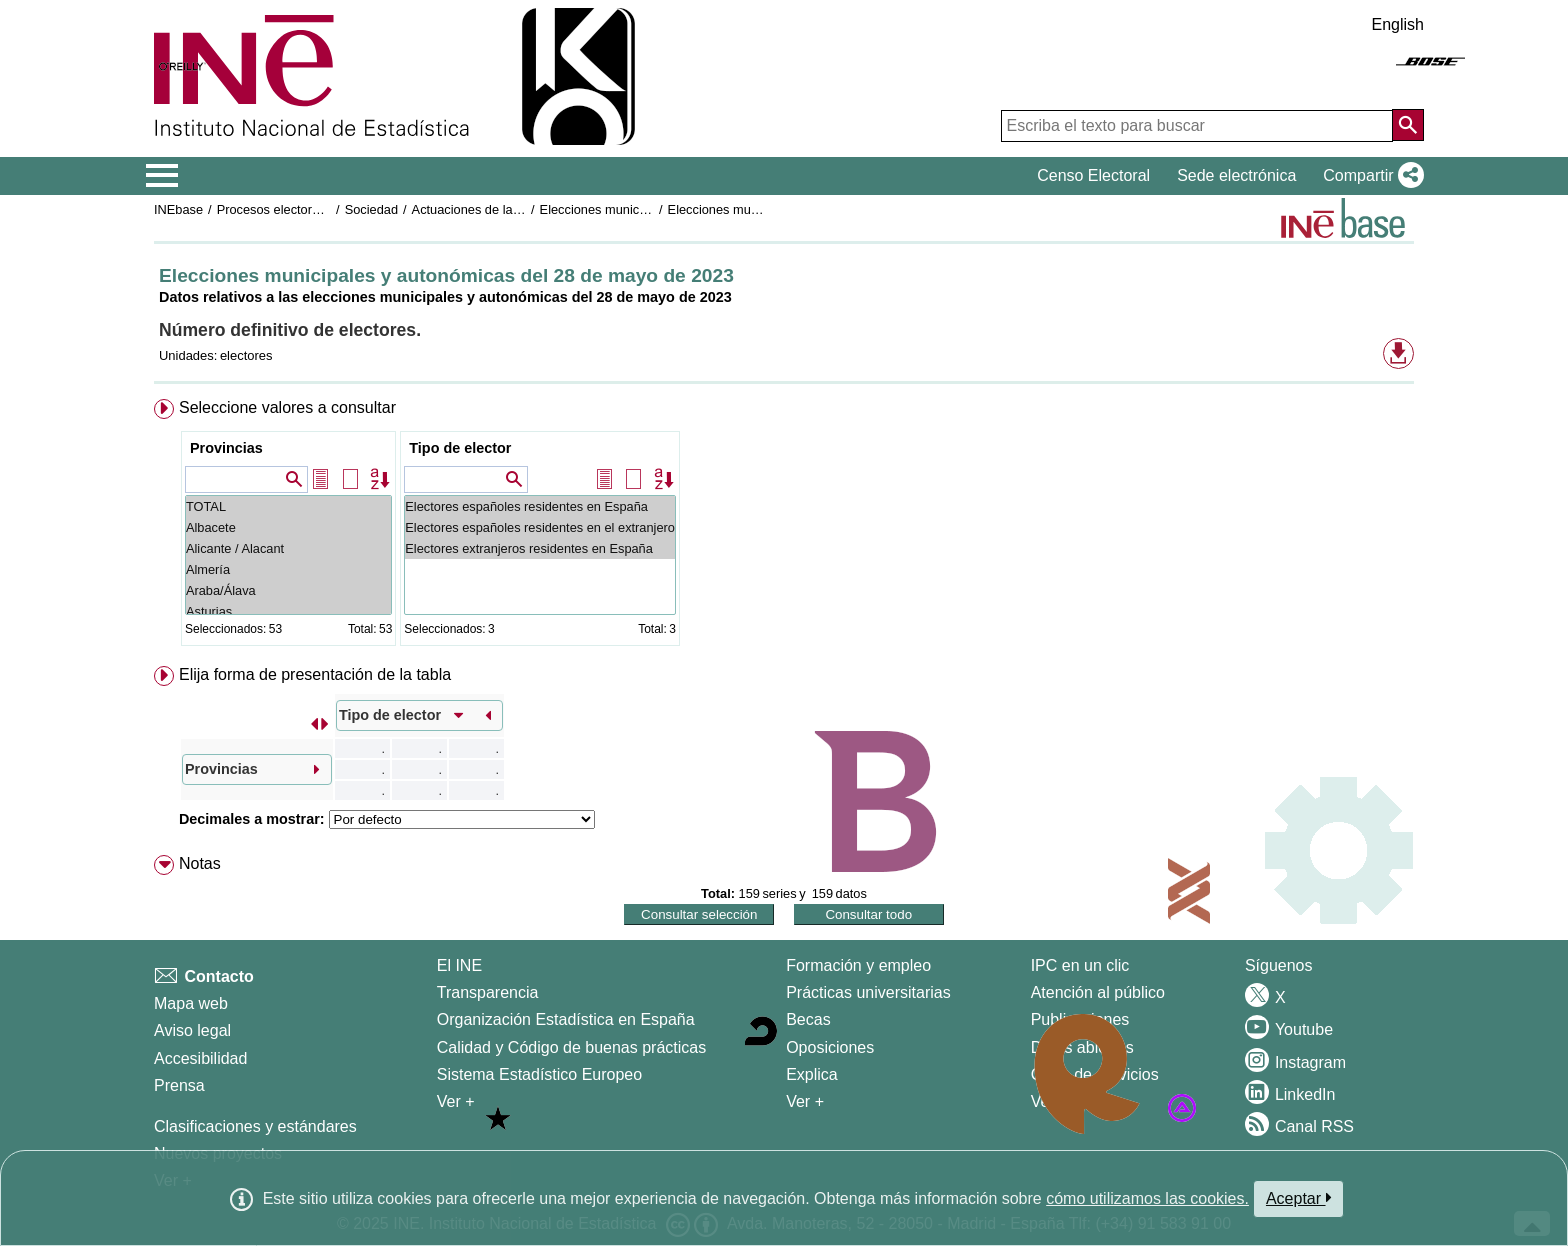 This screenshot has width=1568, height=1246. Describe the element at coordinates (1189, 891) in the screenshot. I see `helix brand logo` at that location.